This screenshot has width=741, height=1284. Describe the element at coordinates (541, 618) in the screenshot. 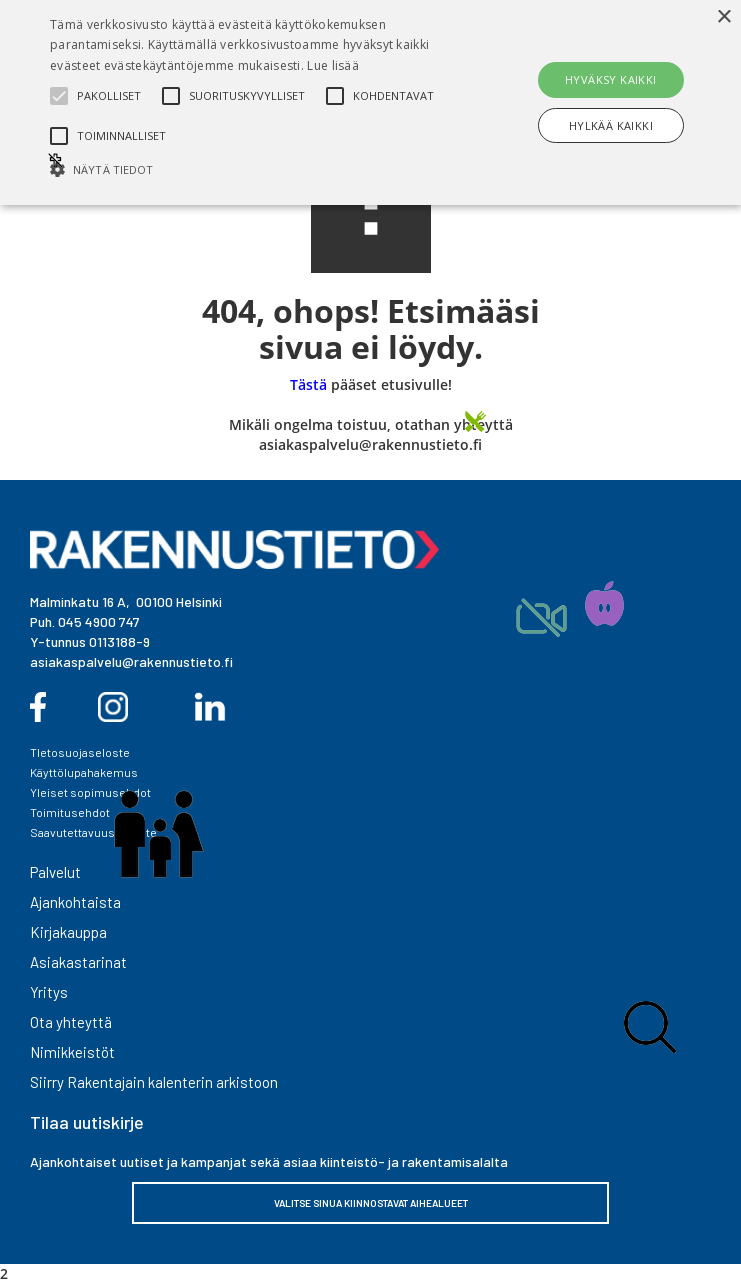

I see `turn off camera or disable video` at that location.